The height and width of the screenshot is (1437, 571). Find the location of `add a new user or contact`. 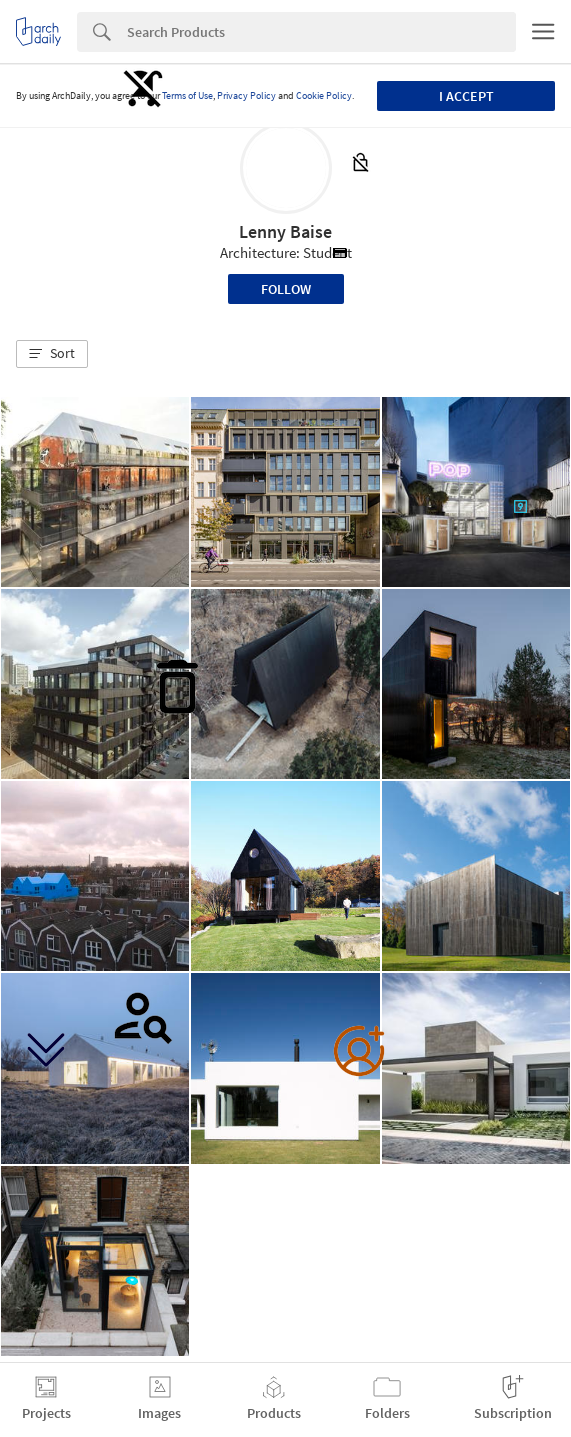

add a new user or contact is located at coordinates (359, 1051).